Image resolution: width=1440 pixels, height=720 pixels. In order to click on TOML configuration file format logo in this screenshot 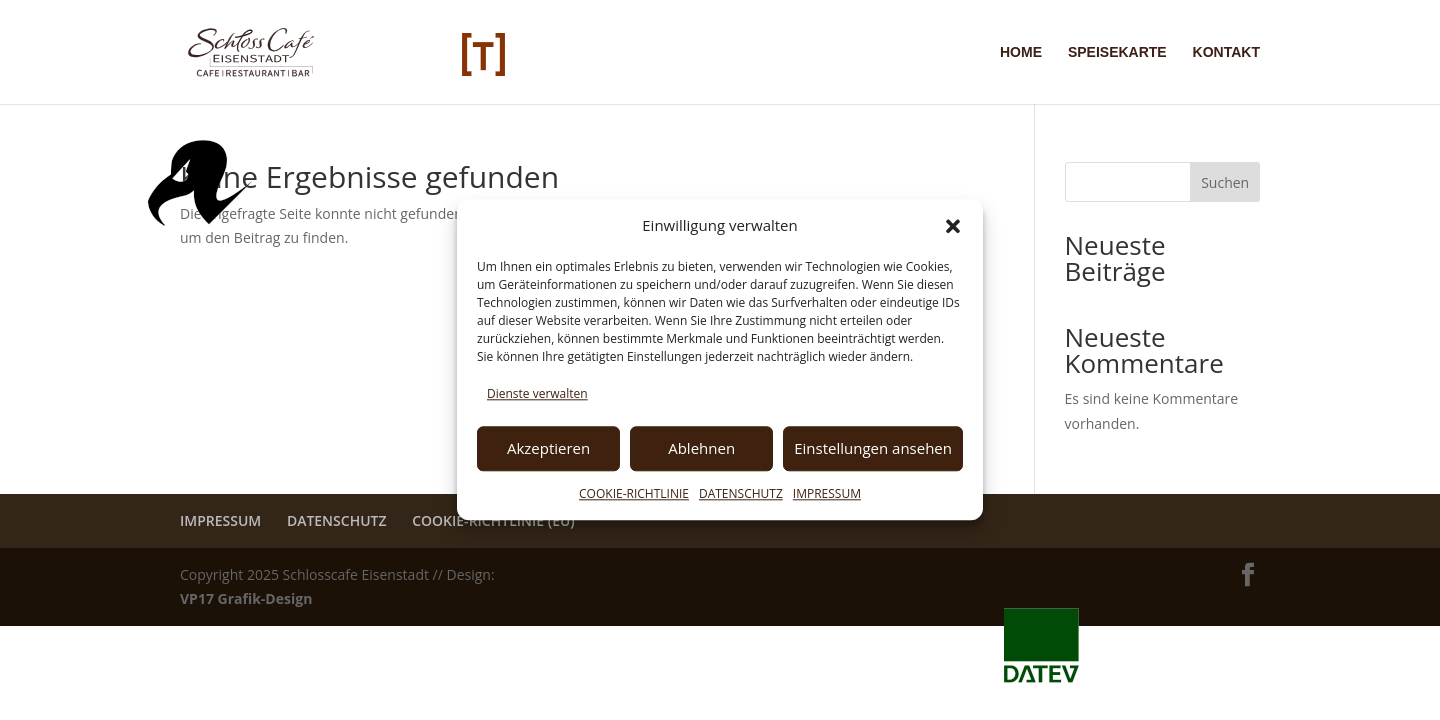, I will do `click(483, 54)`.